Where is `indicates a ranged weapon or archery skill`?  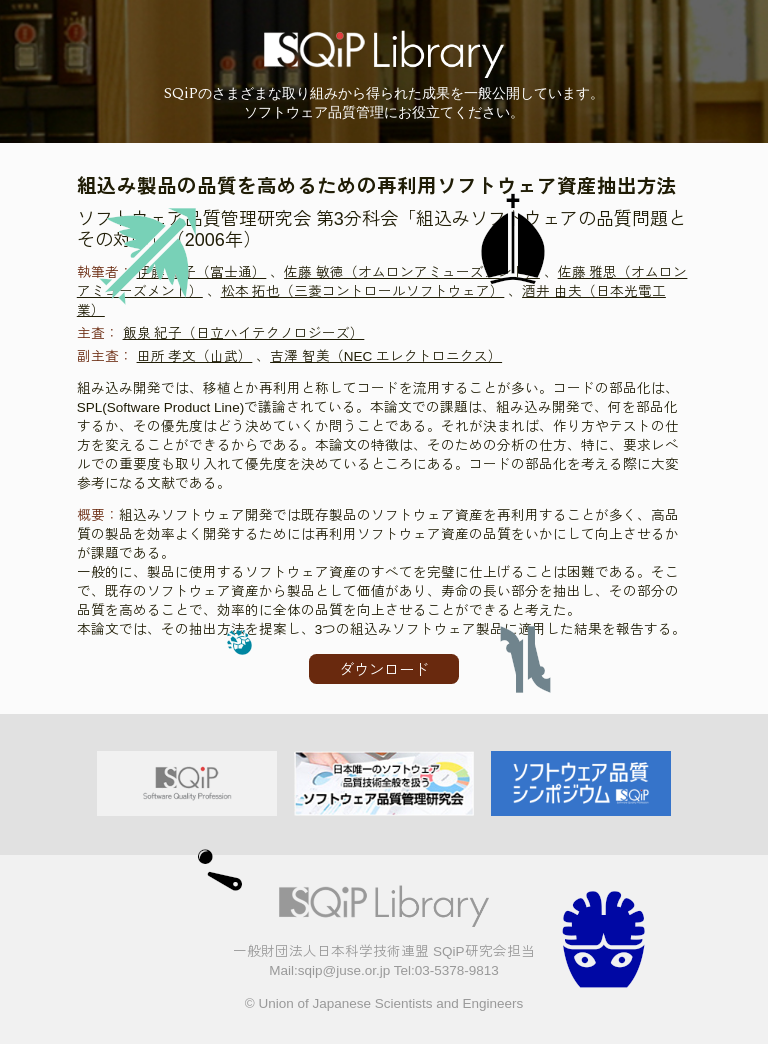 indicates a ranged weapon or archery skill is located at coordinates (147, 256).